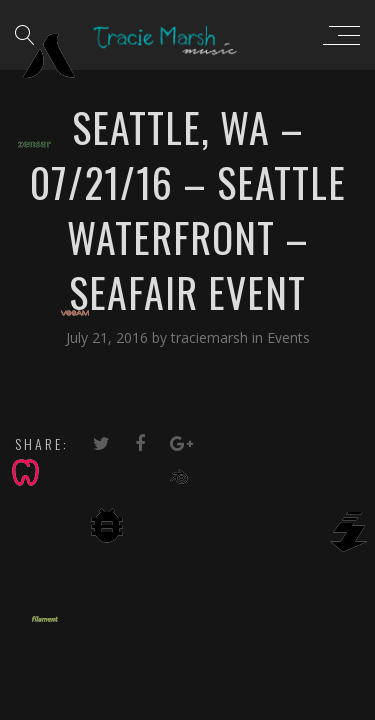 This screenshot has height=720, width=375. What do you see at coordinates (34, 144) in the screenshot?
I see `zensar technologies company logo` at bounding box center [34, 144].